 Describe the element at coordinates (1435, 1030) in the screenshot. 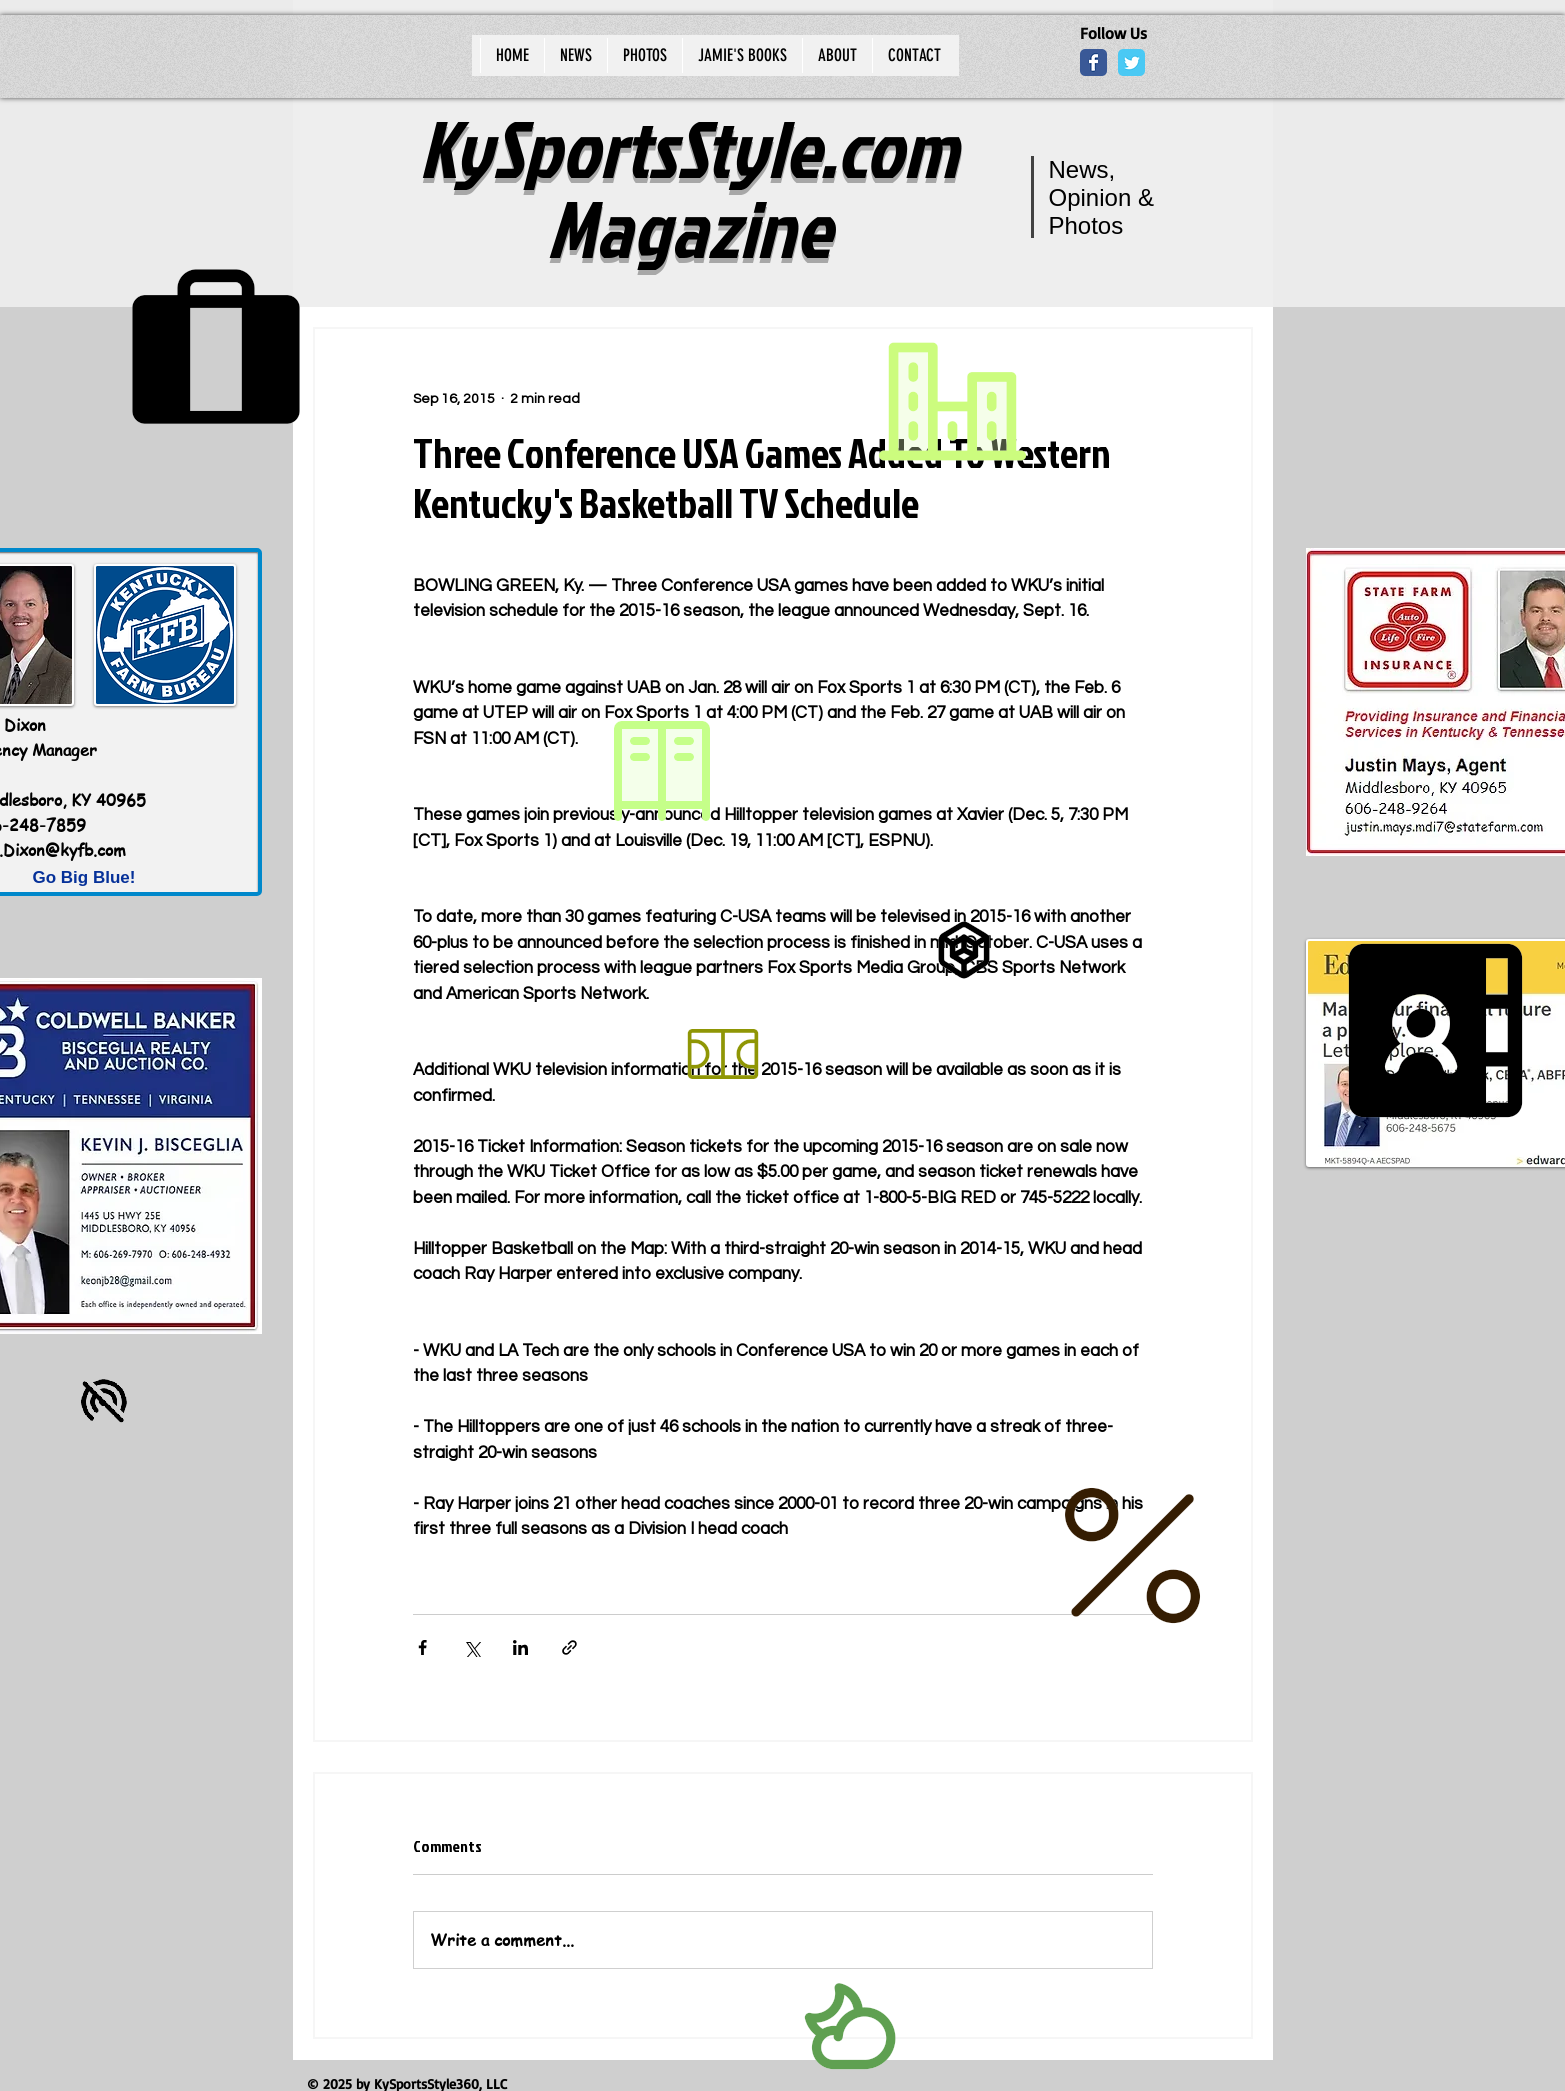

I see `open contacts or address book` at that location.